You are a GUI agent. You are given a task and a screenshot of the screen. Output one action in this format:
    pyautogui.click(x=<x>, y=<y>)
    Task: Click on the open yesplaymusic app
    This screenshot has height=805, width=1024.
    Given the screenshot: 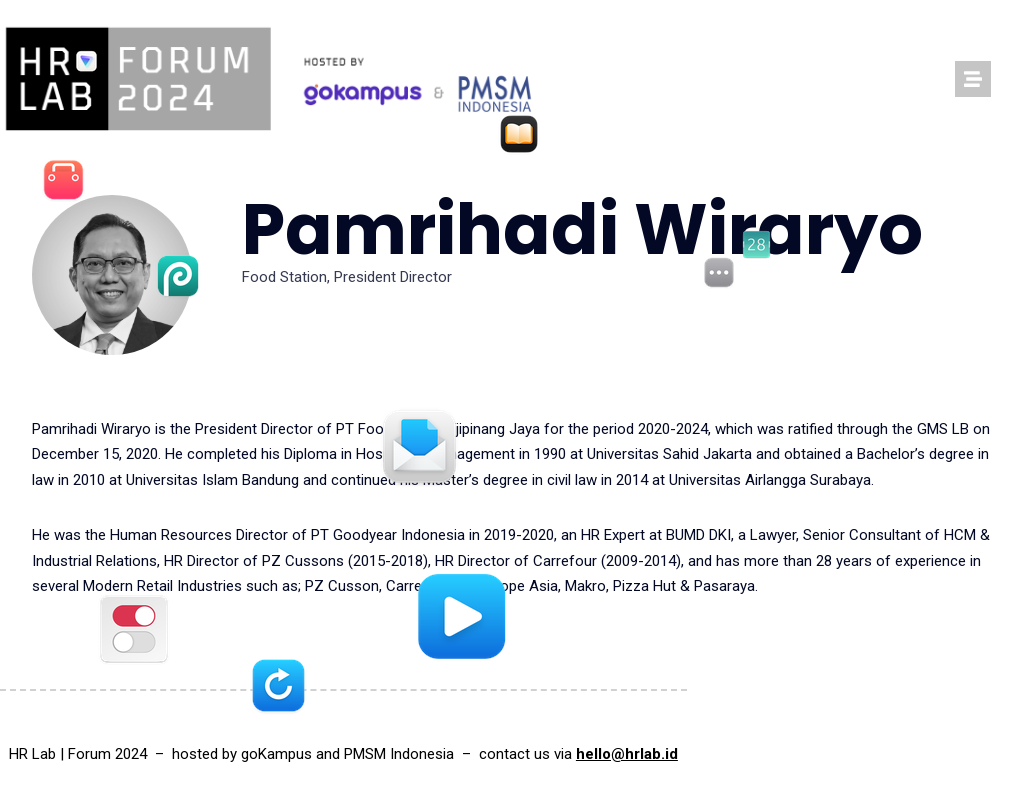 What is the action you would take?
    pyautogui.click(x=460, y=616)
    